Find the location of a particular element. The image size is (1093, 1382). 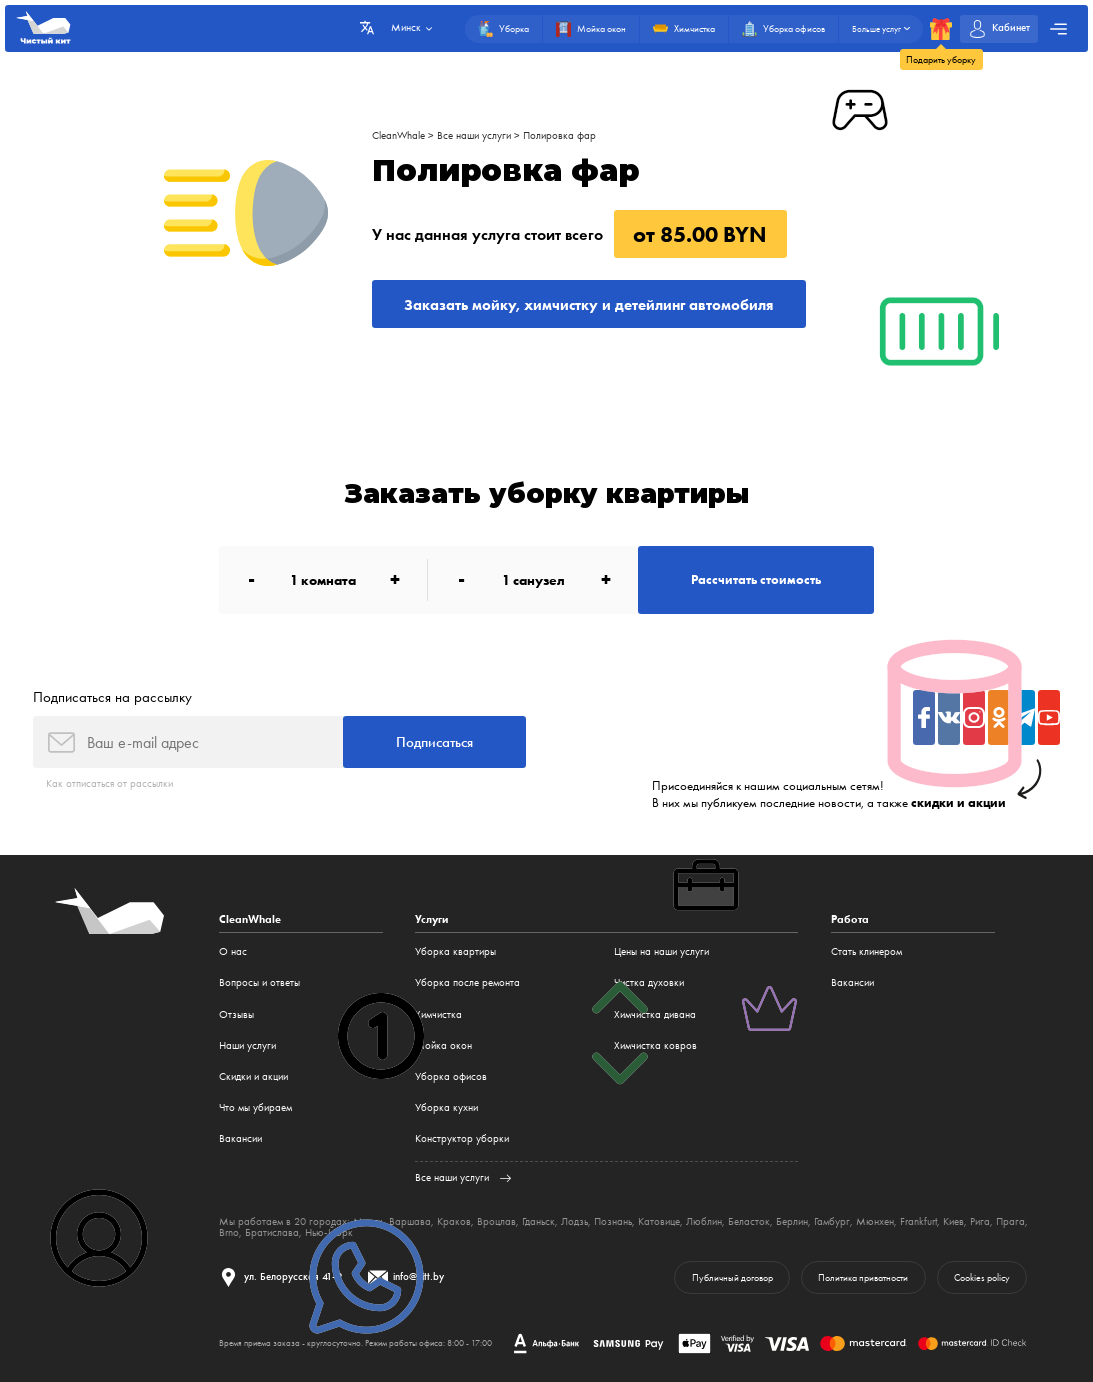

indicates premium or pro membership status is located at coordinates (769, 1011).